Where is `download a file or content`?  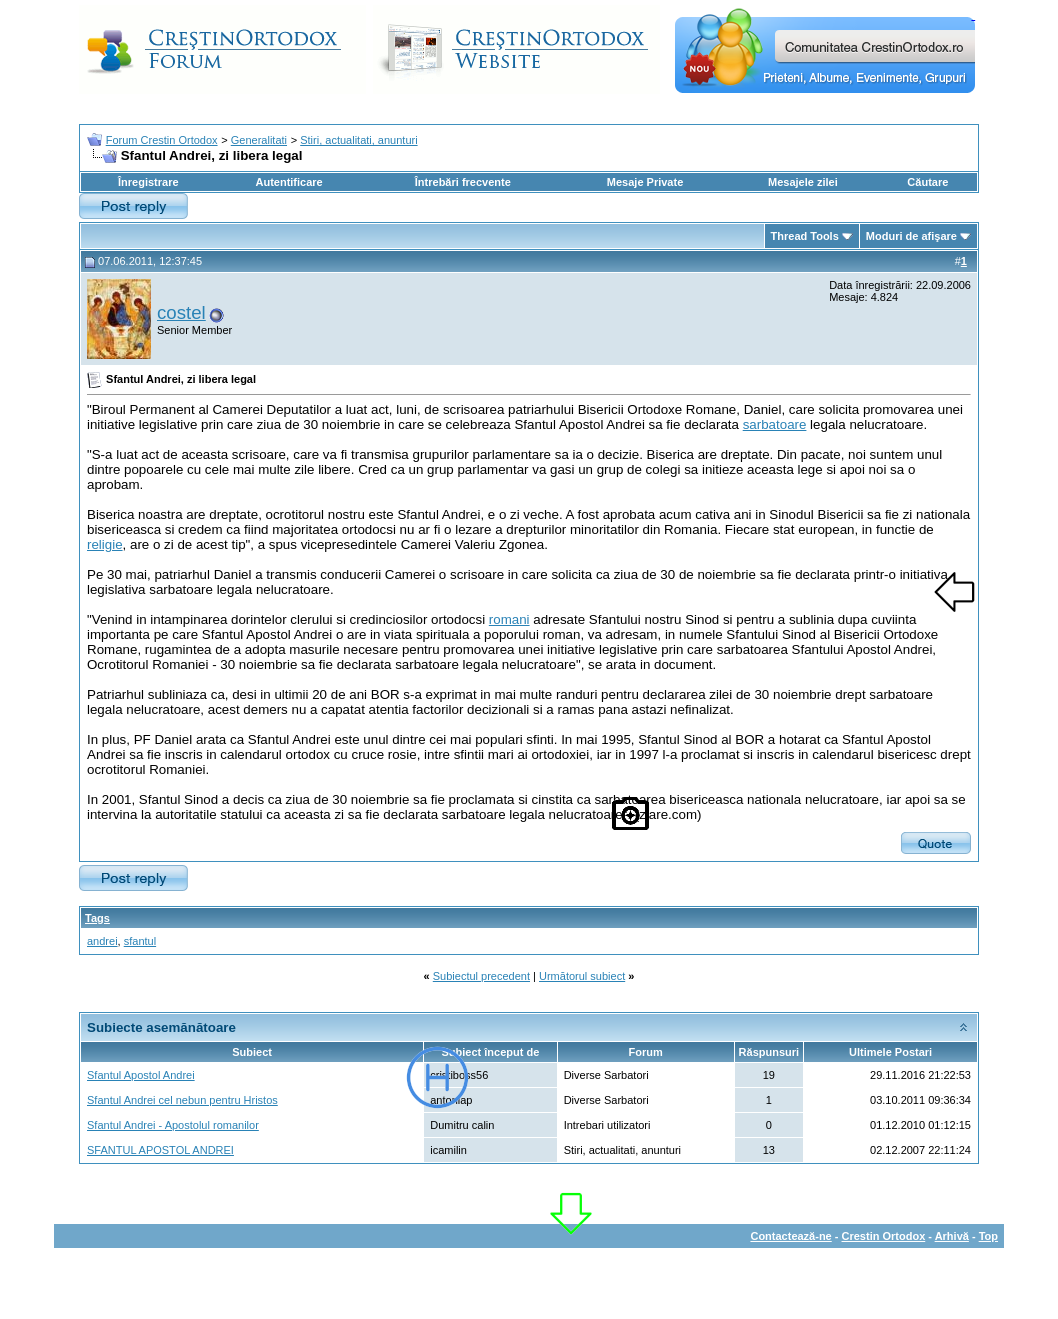
download a file or content is located at coordinates (571, 1212).